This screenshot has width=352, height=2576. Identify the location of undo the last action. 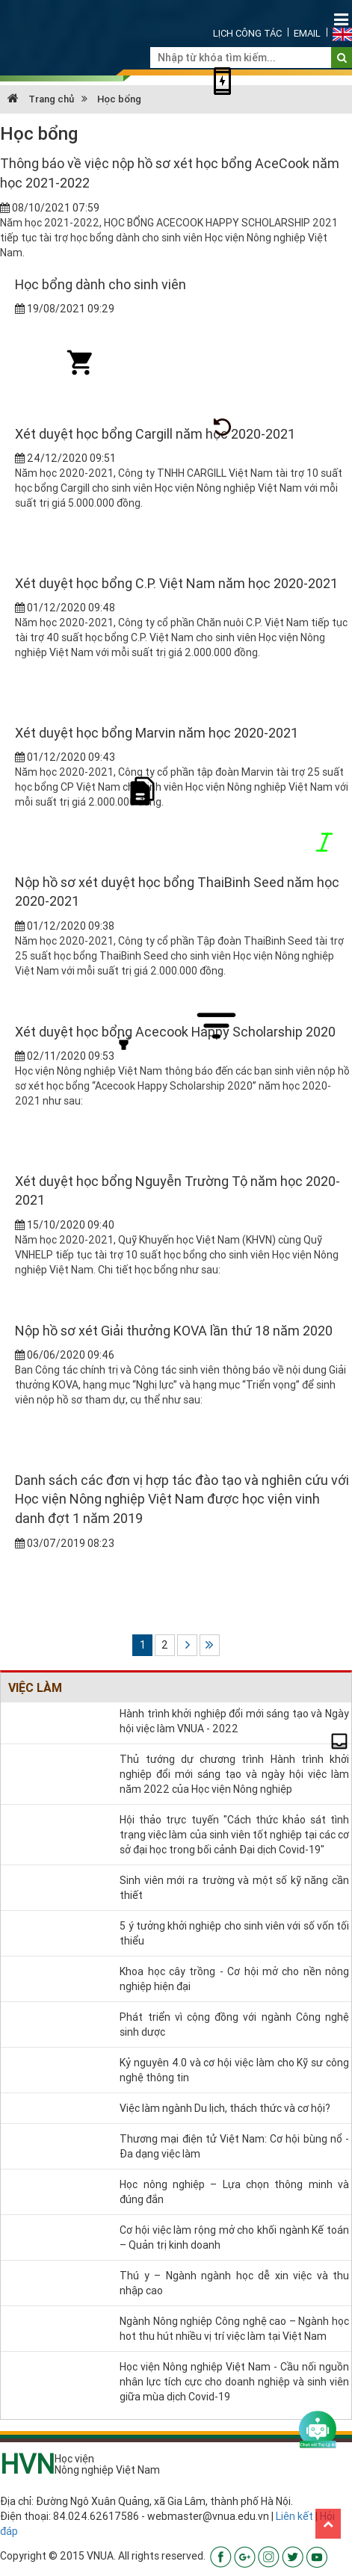
(222, 427).